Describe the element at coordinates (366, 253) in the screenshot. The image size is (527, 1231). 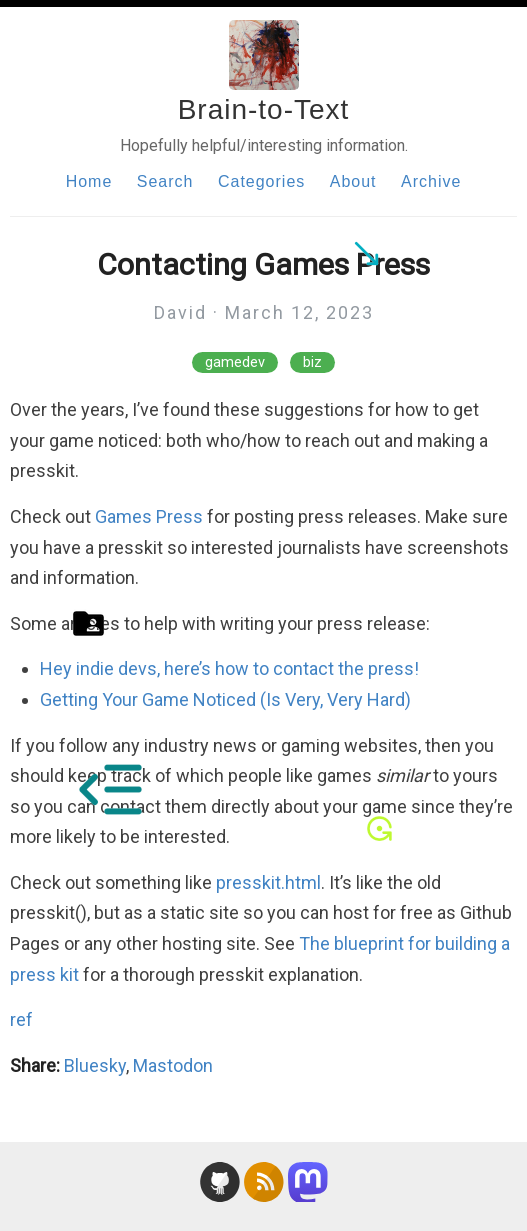
I see `move item to the bottom right` at that location.